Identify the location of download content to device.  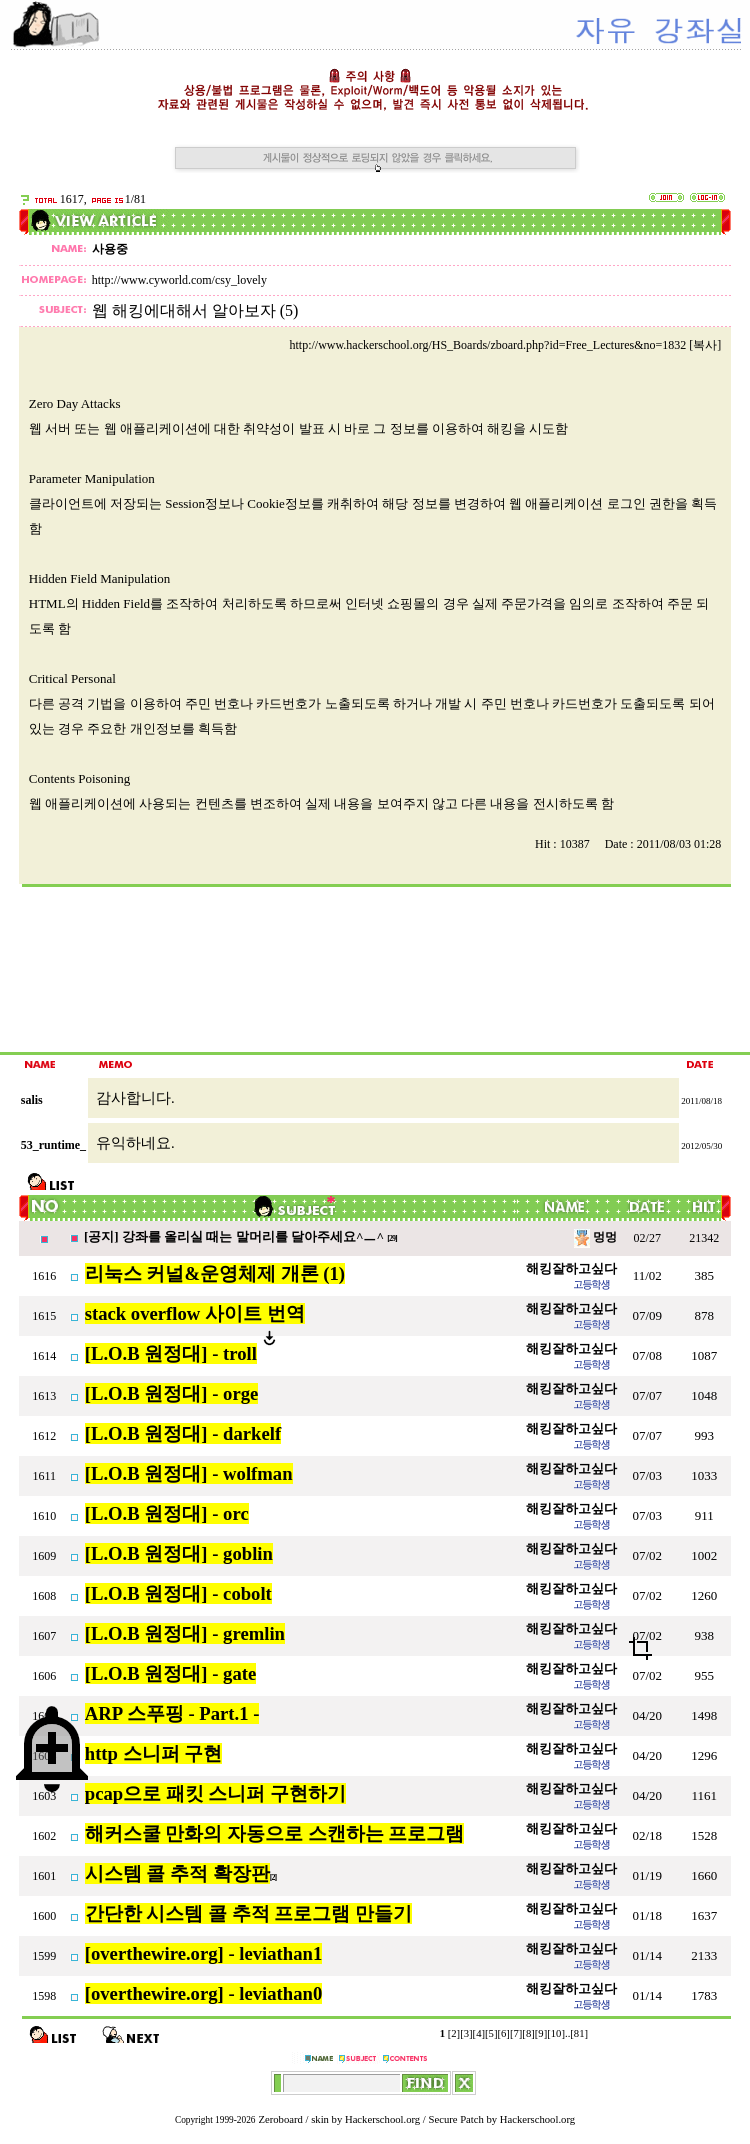
(269, 1337).